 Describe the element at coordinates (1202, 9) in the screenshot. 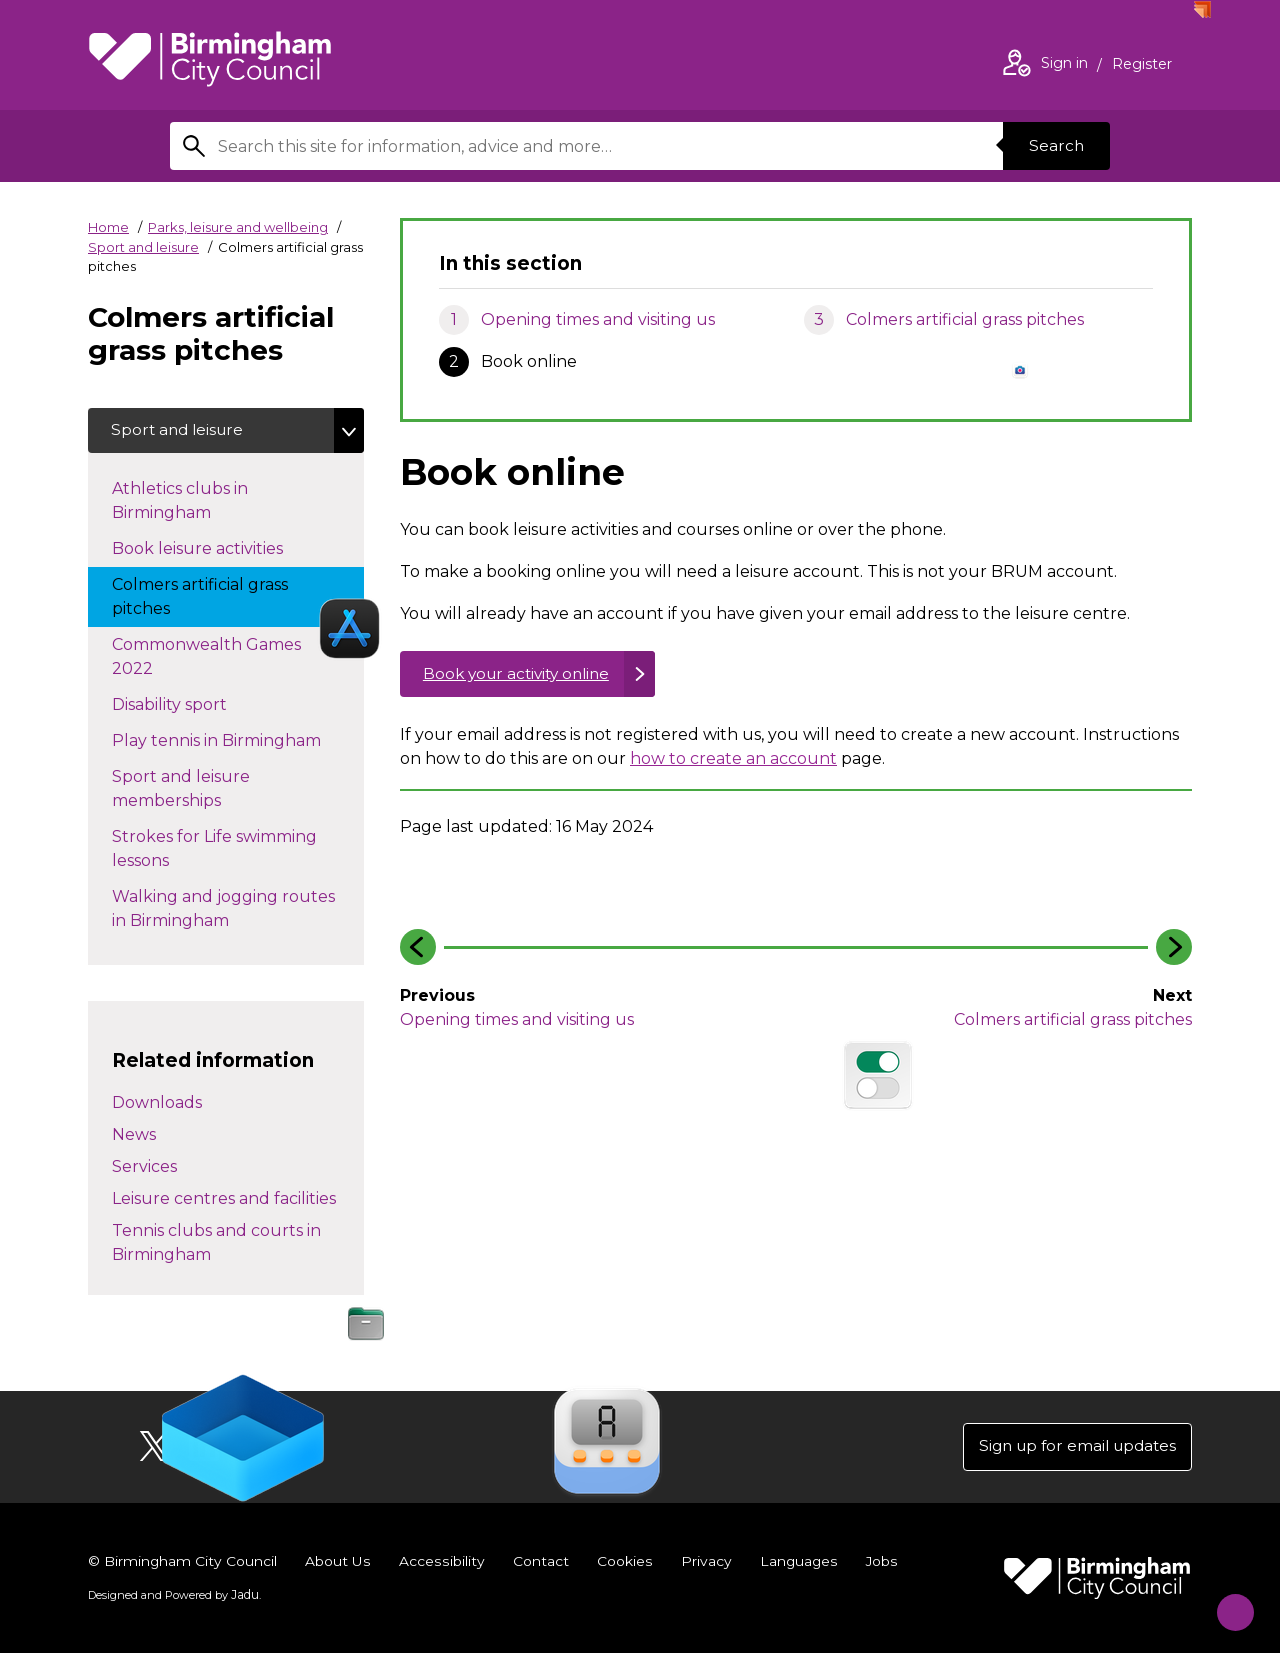

I see `open the marketing app` at that location.